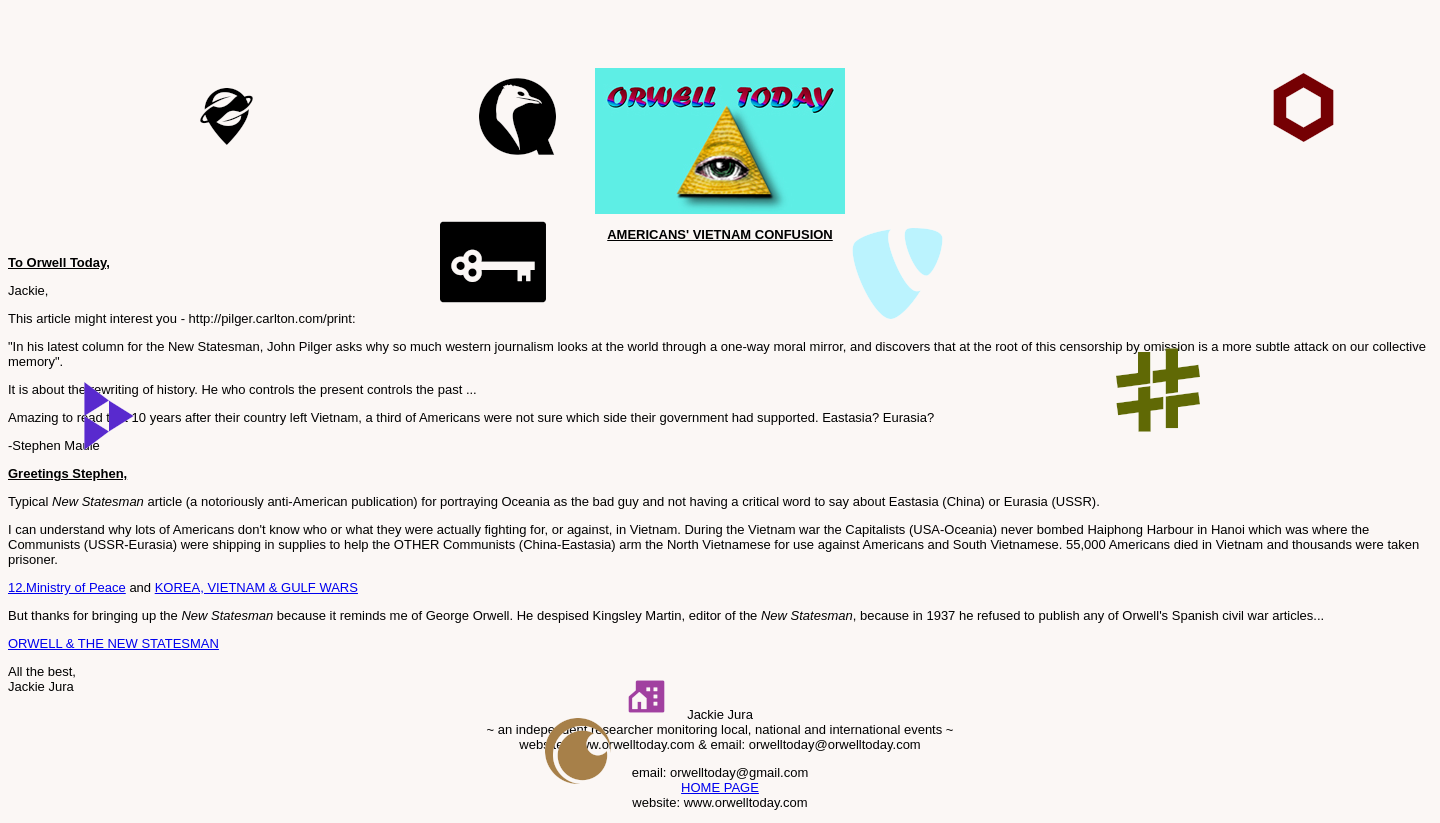 Image resolution: width=1440 pixels, height=823 pixels. What do you see at coordinates (493, 262) in the screenshot?
I see `coppel company logo` at bounding box center [493, 262].